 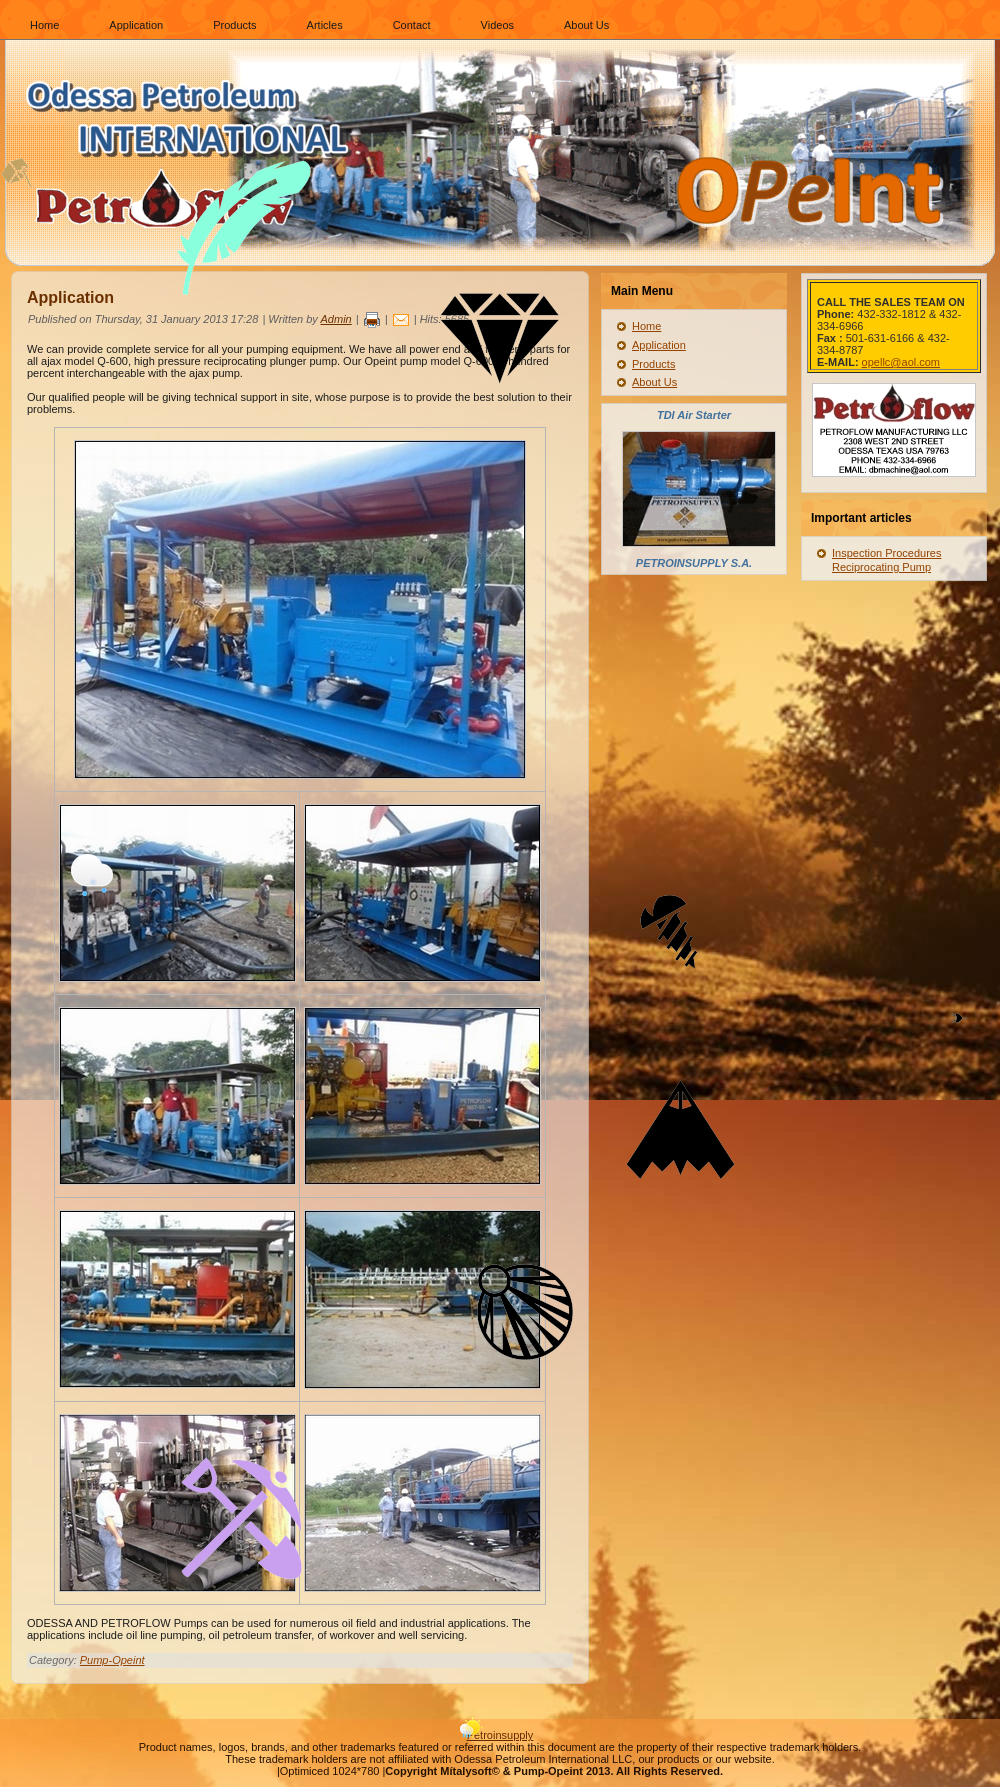 I want to click on hardware or tools category, so click(x=669, y=932).